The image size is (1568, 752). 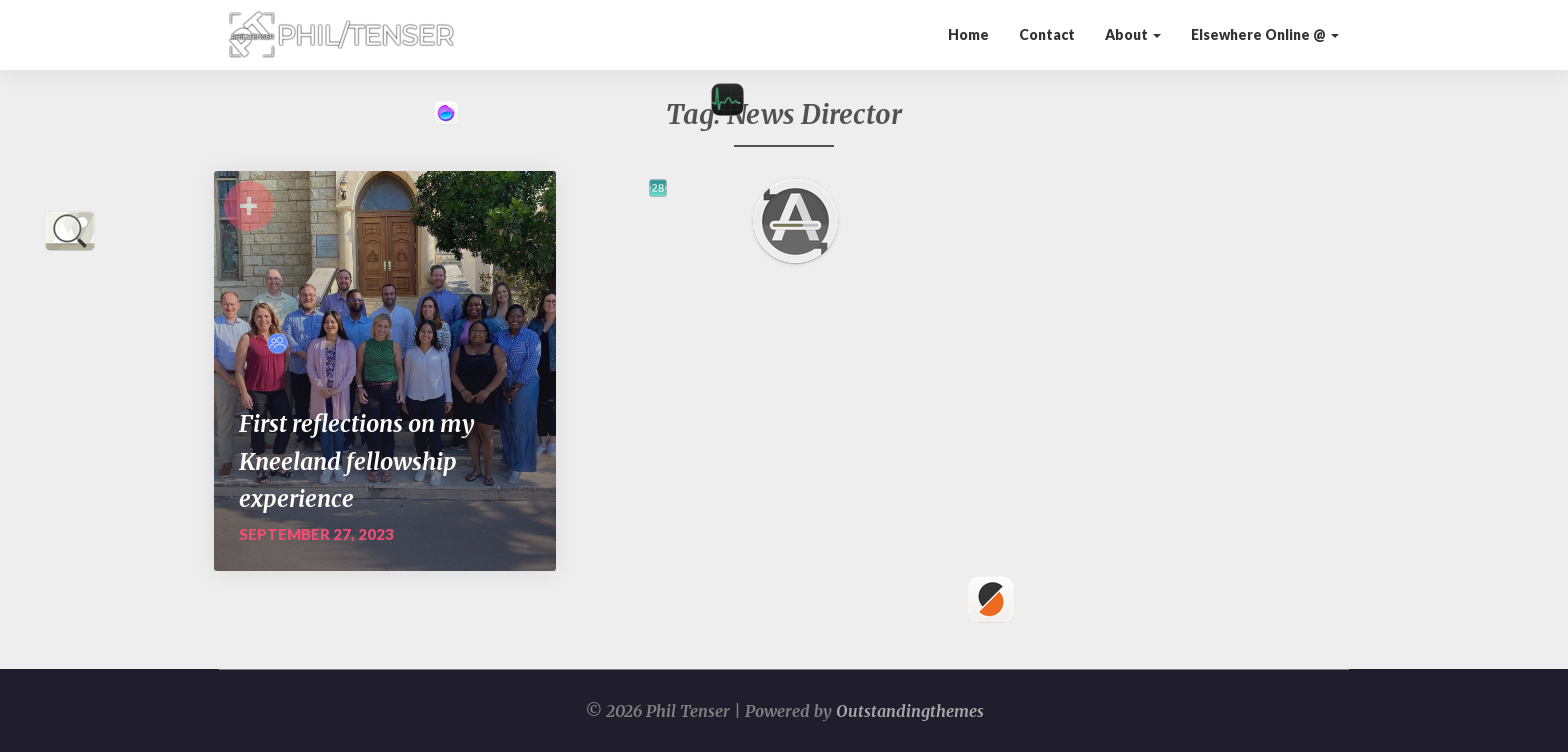 What do you see at coordinates (991, 599) in the screenshot?
I see `open PrusaSlicer 3D printing software` at bounding box center [991, 599].